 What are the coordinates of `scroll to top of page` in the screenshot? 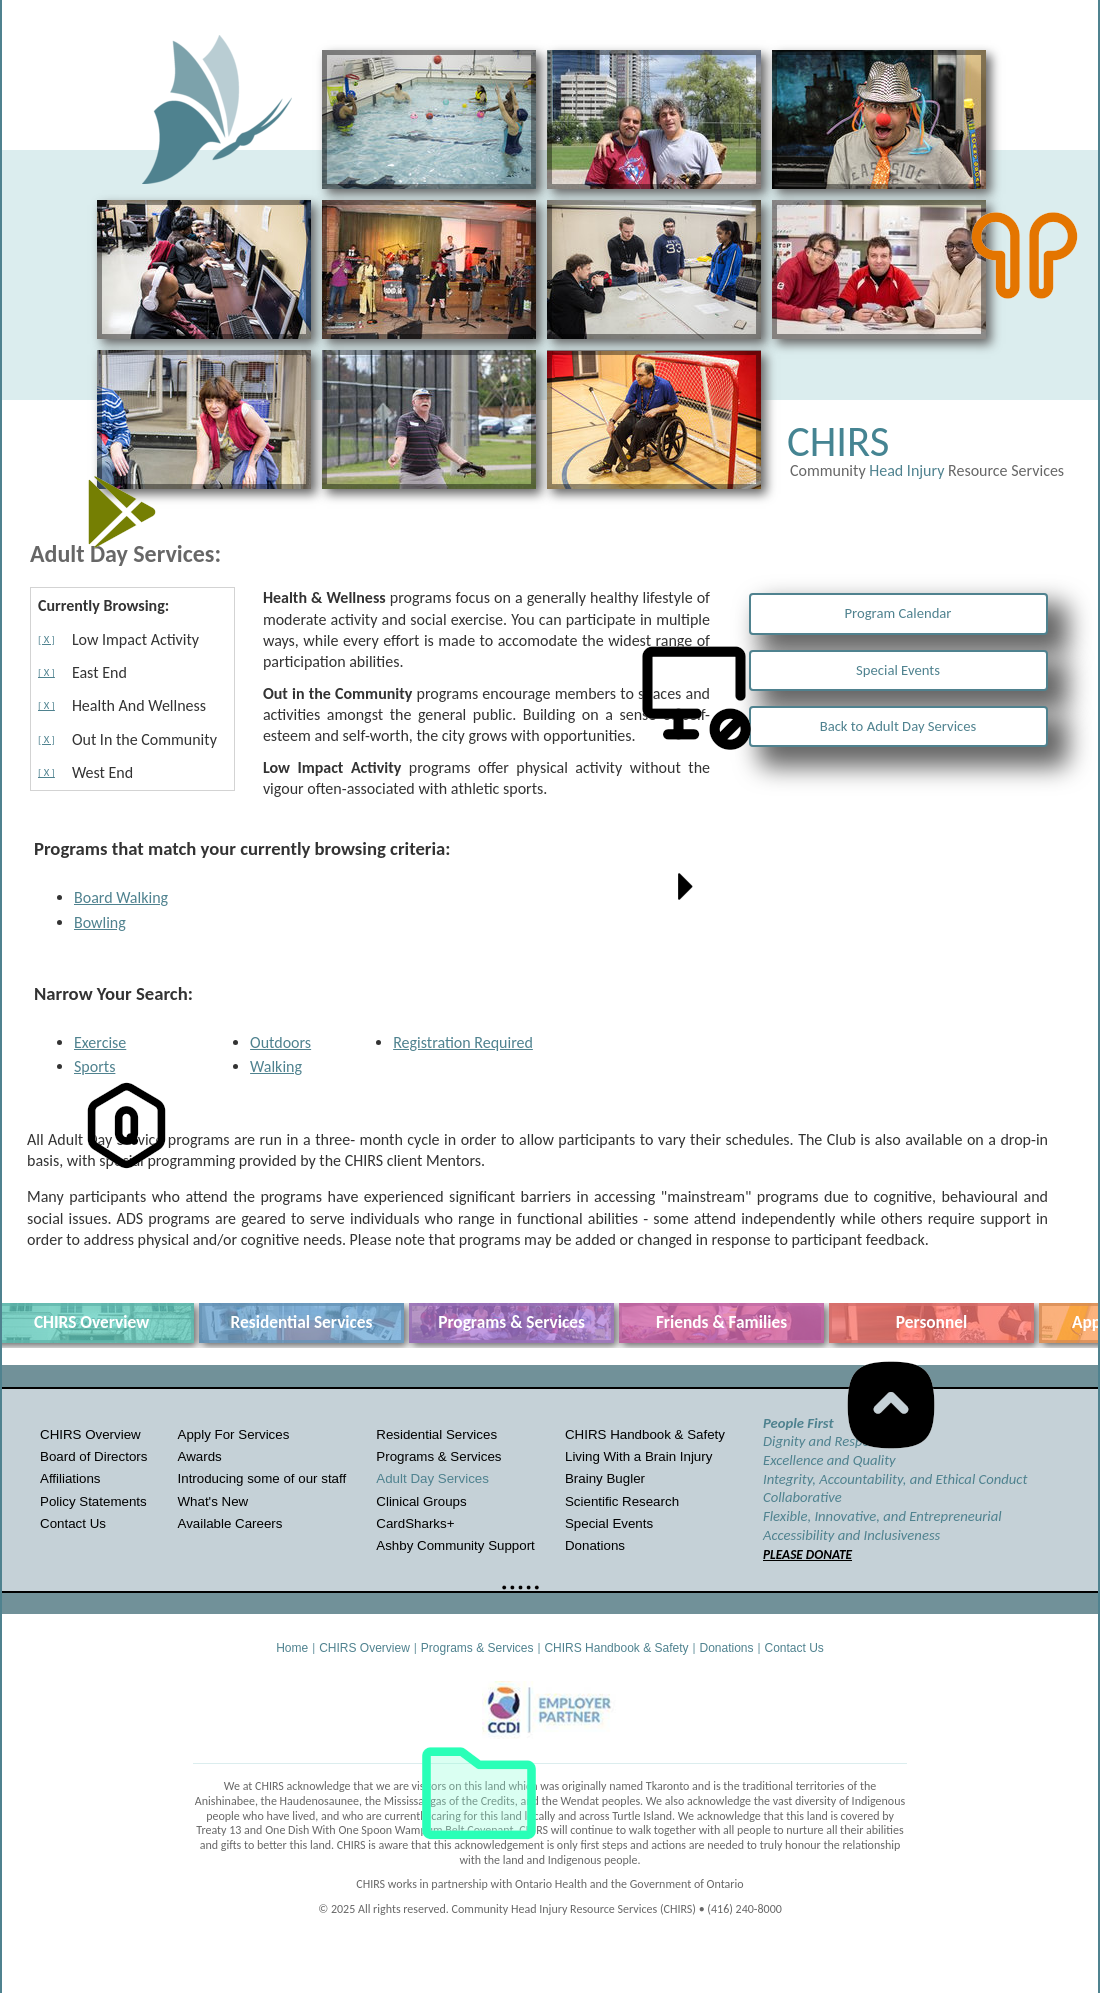 It's located at (891, 1405).